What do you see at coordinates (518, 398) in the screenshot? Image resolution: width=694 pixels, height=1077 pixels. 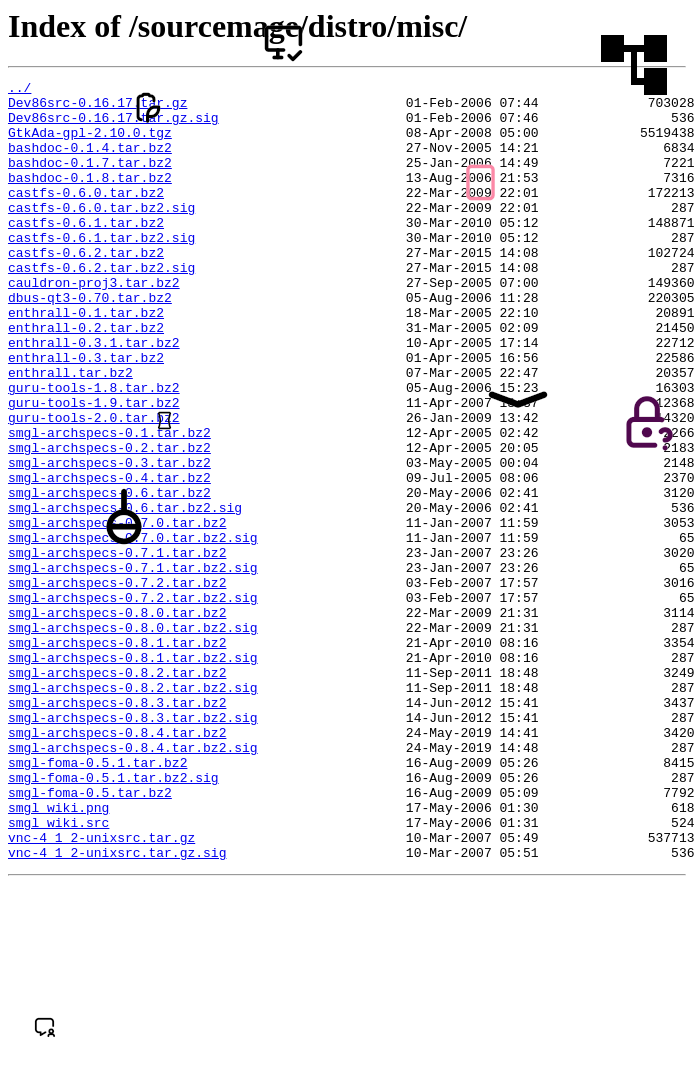 I see `expand content or dropdown menu` at bounding box center [518, 398].